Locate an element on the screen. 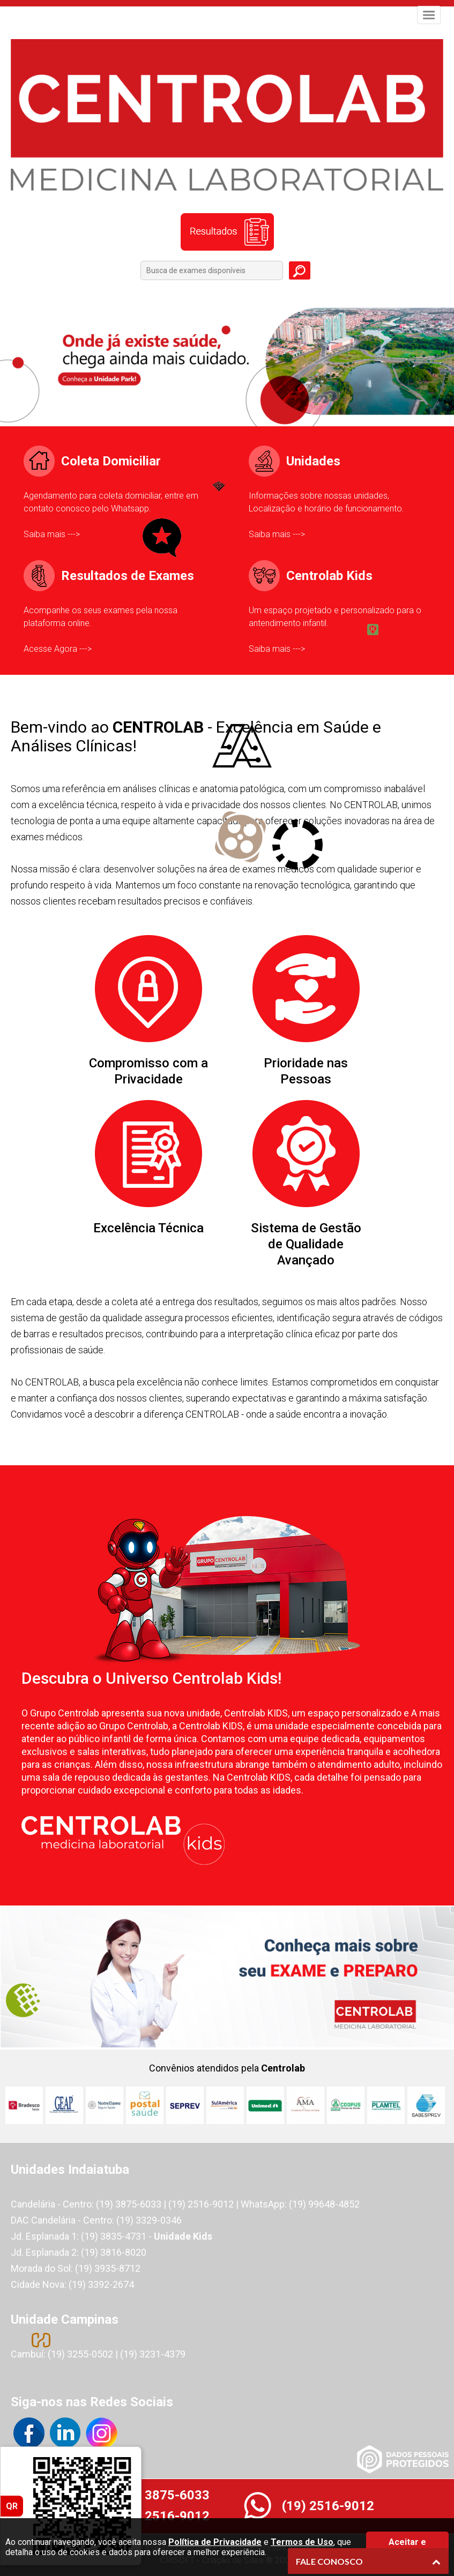 The image size is (454, 2576). link to codacy code quality platform is located at coordinates (297, 845).